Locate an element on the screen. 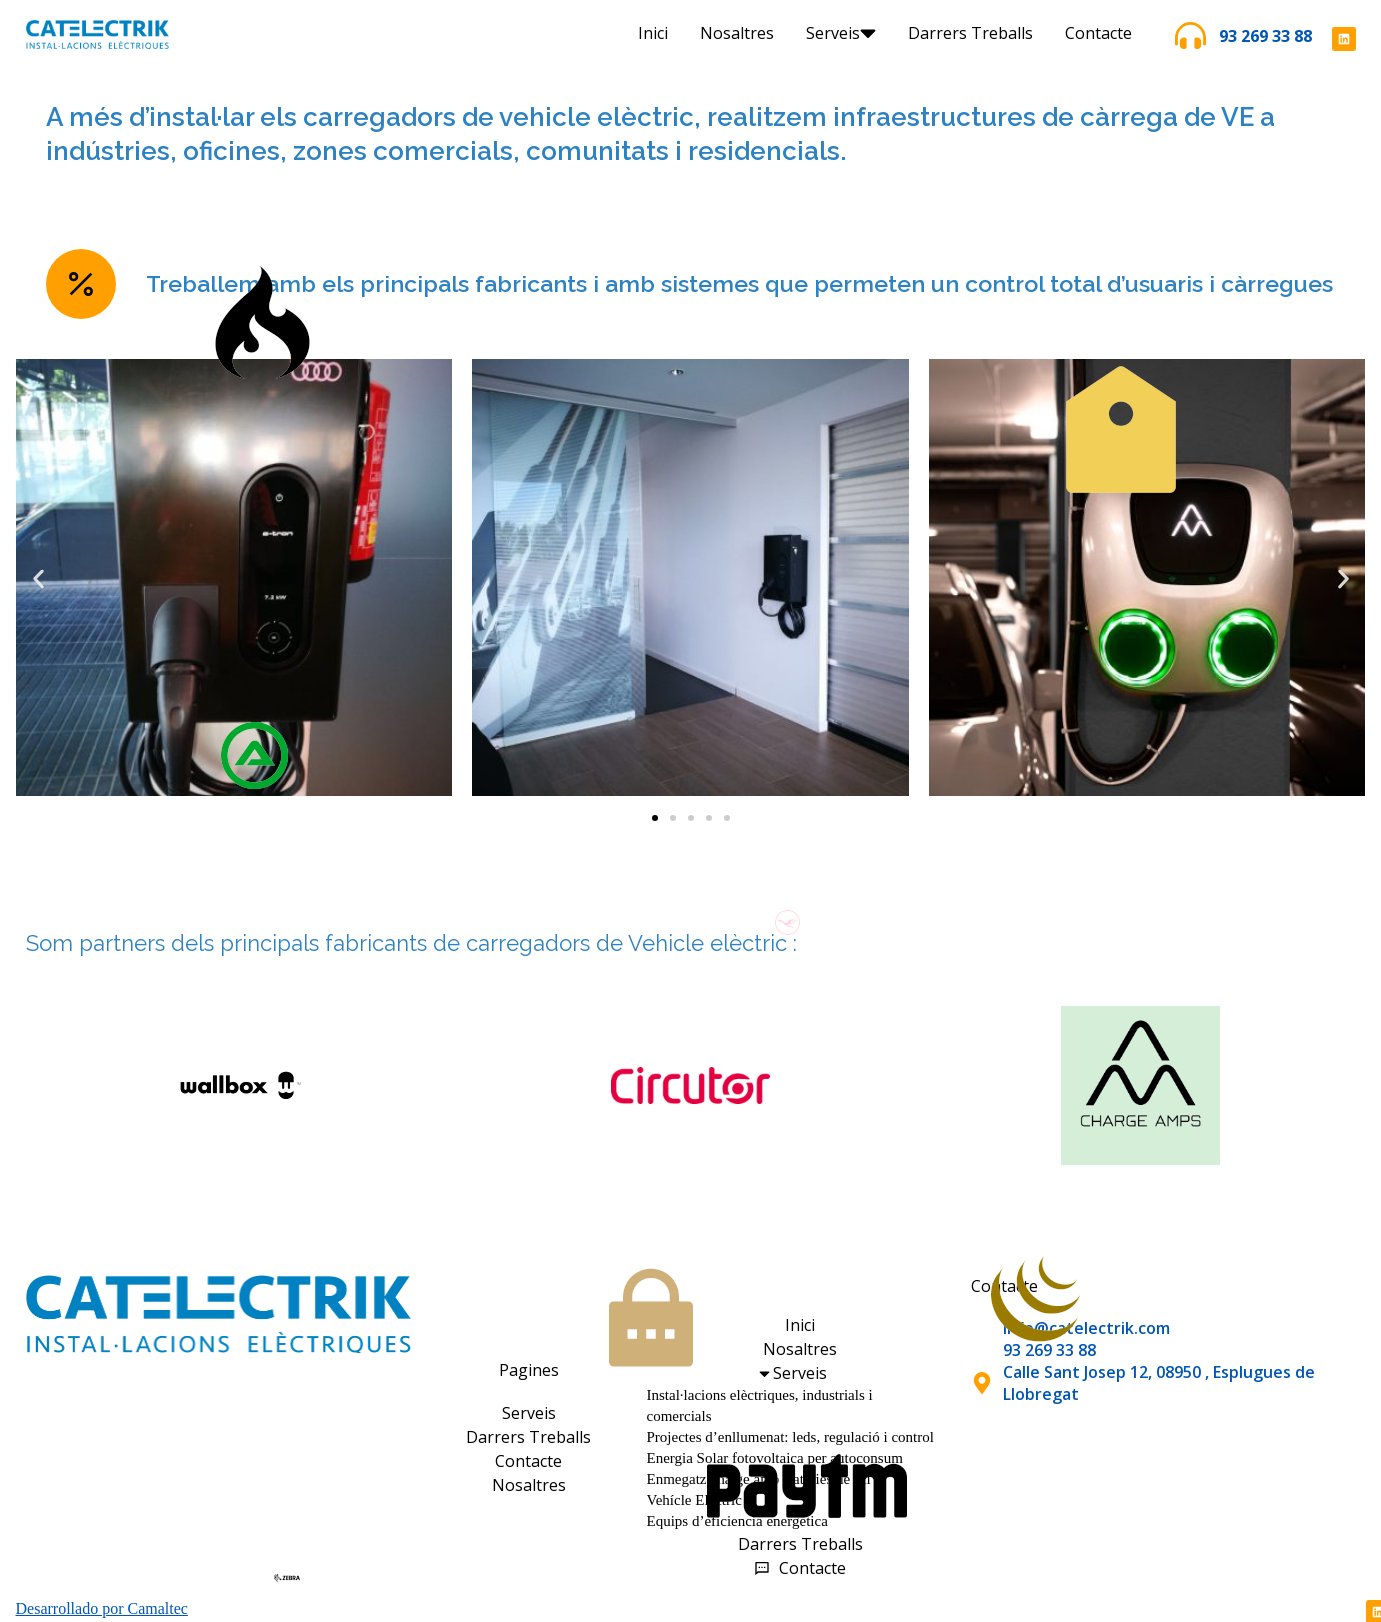 The height and width of the screenshot is (1622, 1381). zebra technologies company logo is located at coordinates (287, 1578).